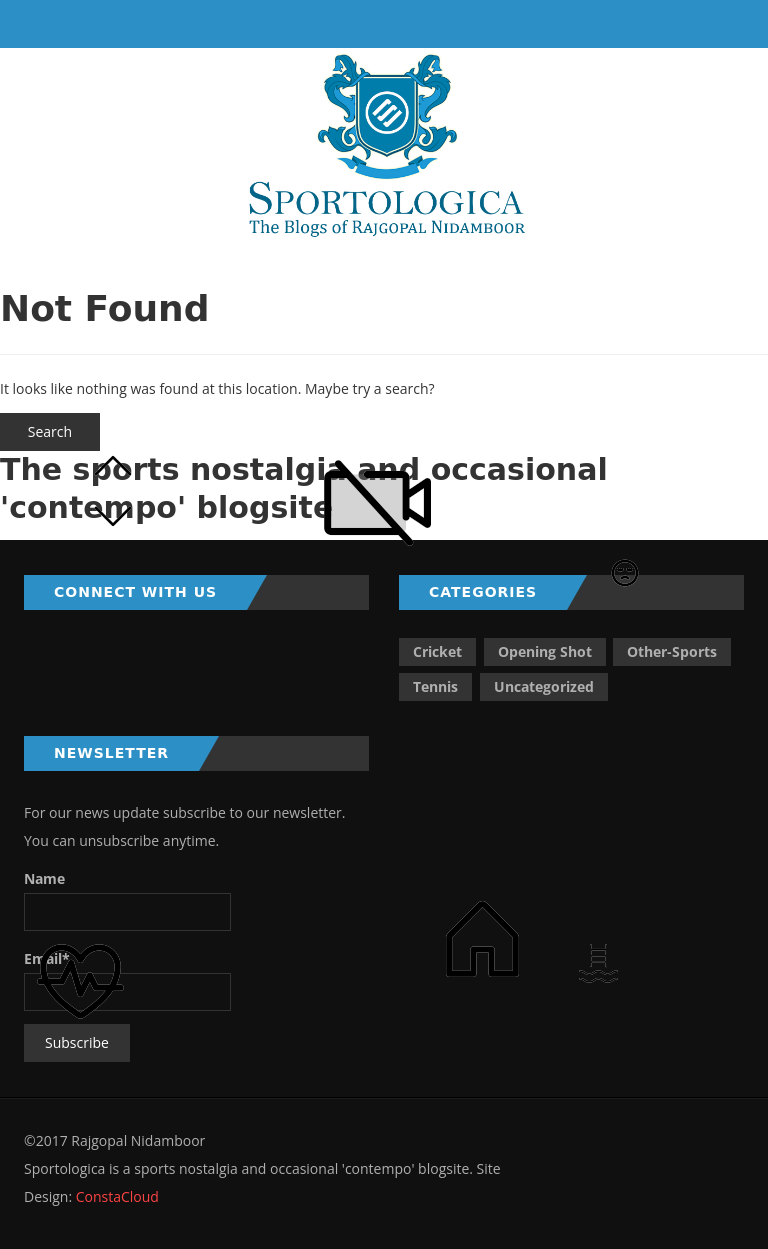 Image resolution: width=768 pixels, height=1249 pixels. I want to click on access fitness tracking features, so click(80, 981).